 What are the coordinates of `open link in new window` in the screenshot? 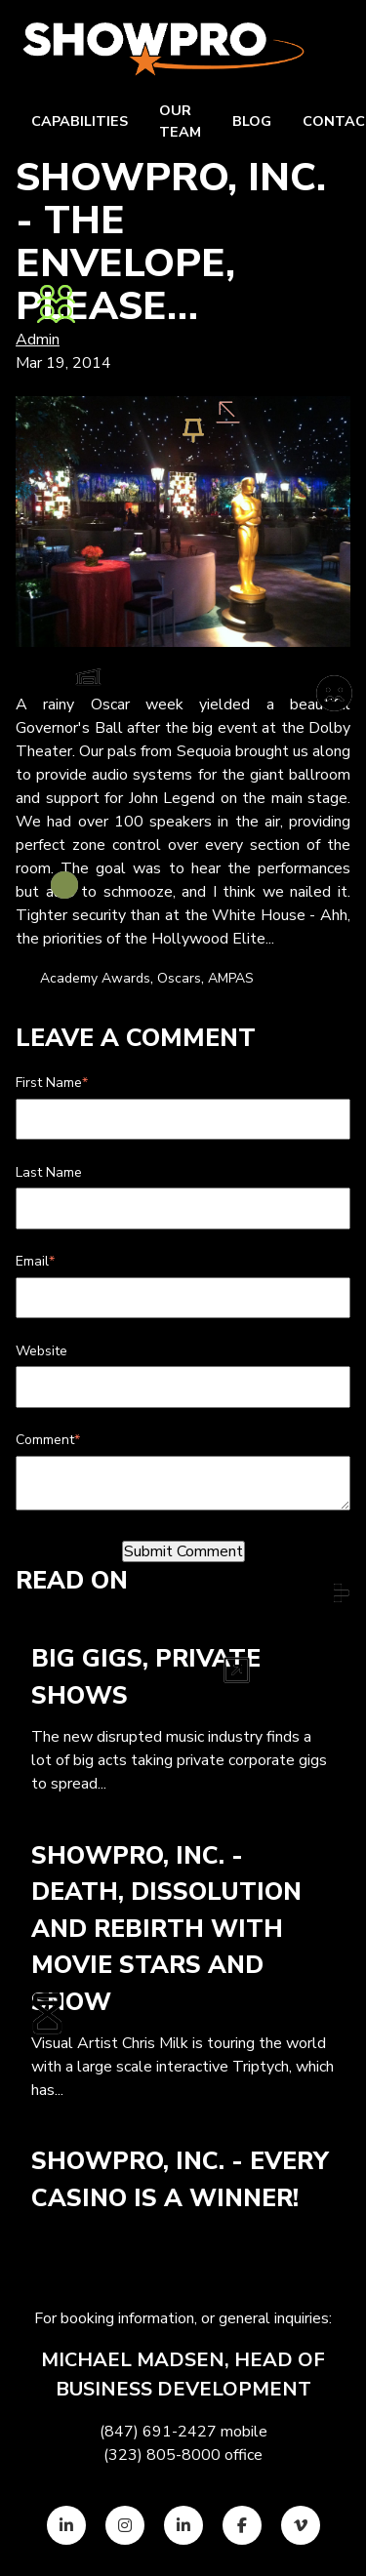 It's located at (236, 1670).